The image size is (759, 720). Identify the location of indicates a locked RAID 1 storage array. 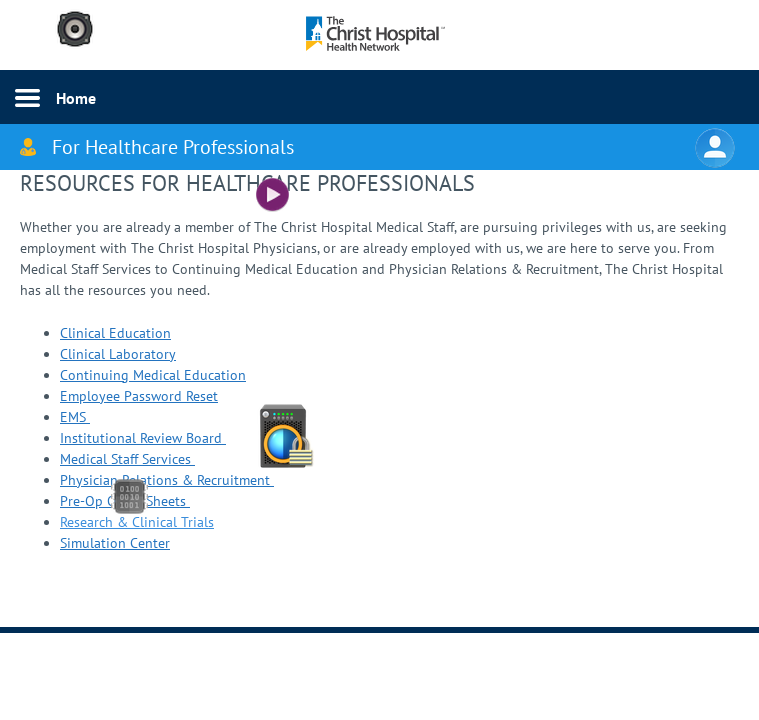
(283, 436).